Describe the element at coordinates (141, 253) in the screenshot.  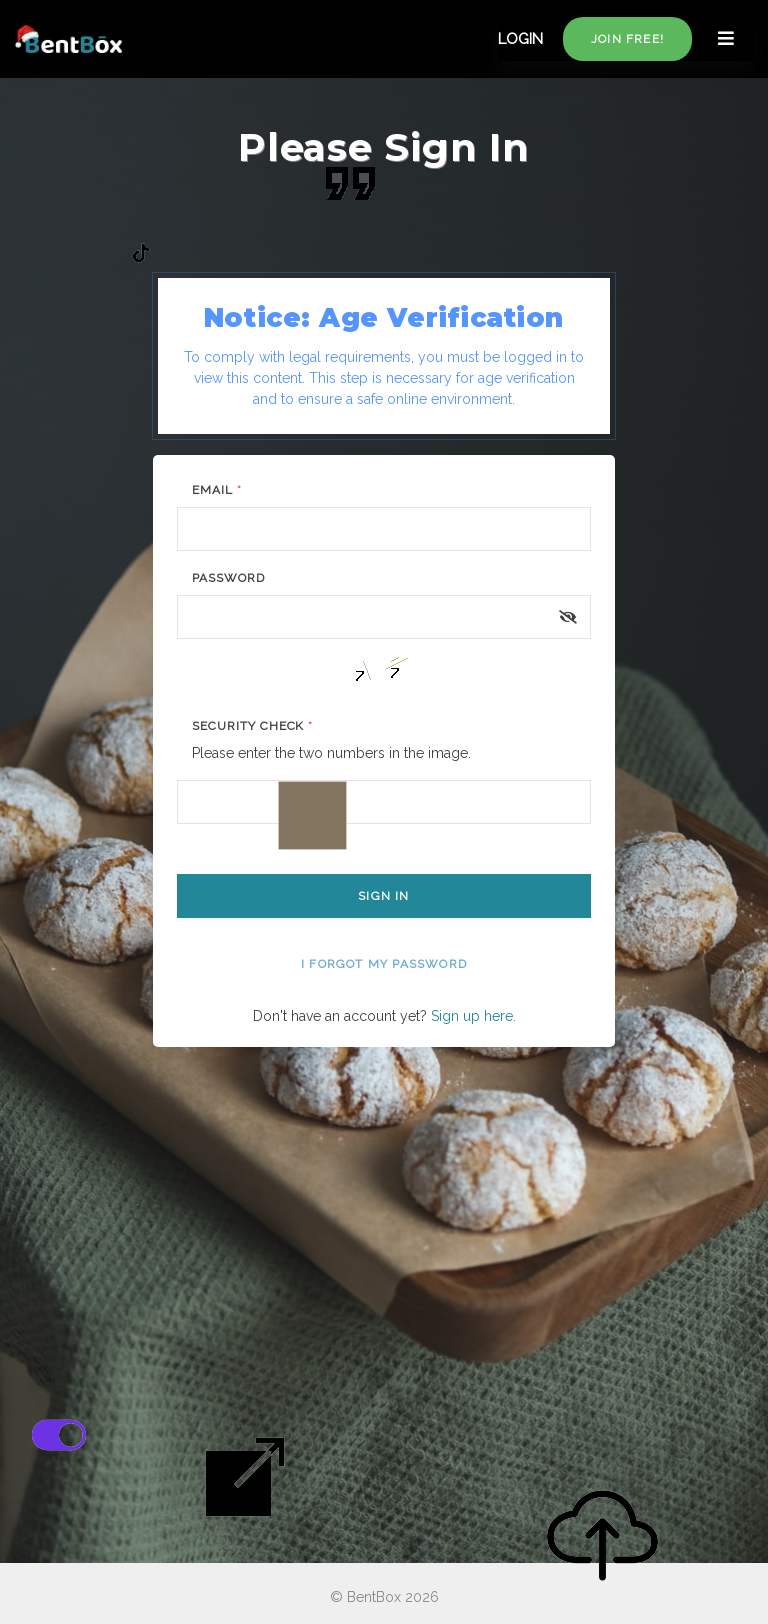
I see `open TikTok app` at that location.